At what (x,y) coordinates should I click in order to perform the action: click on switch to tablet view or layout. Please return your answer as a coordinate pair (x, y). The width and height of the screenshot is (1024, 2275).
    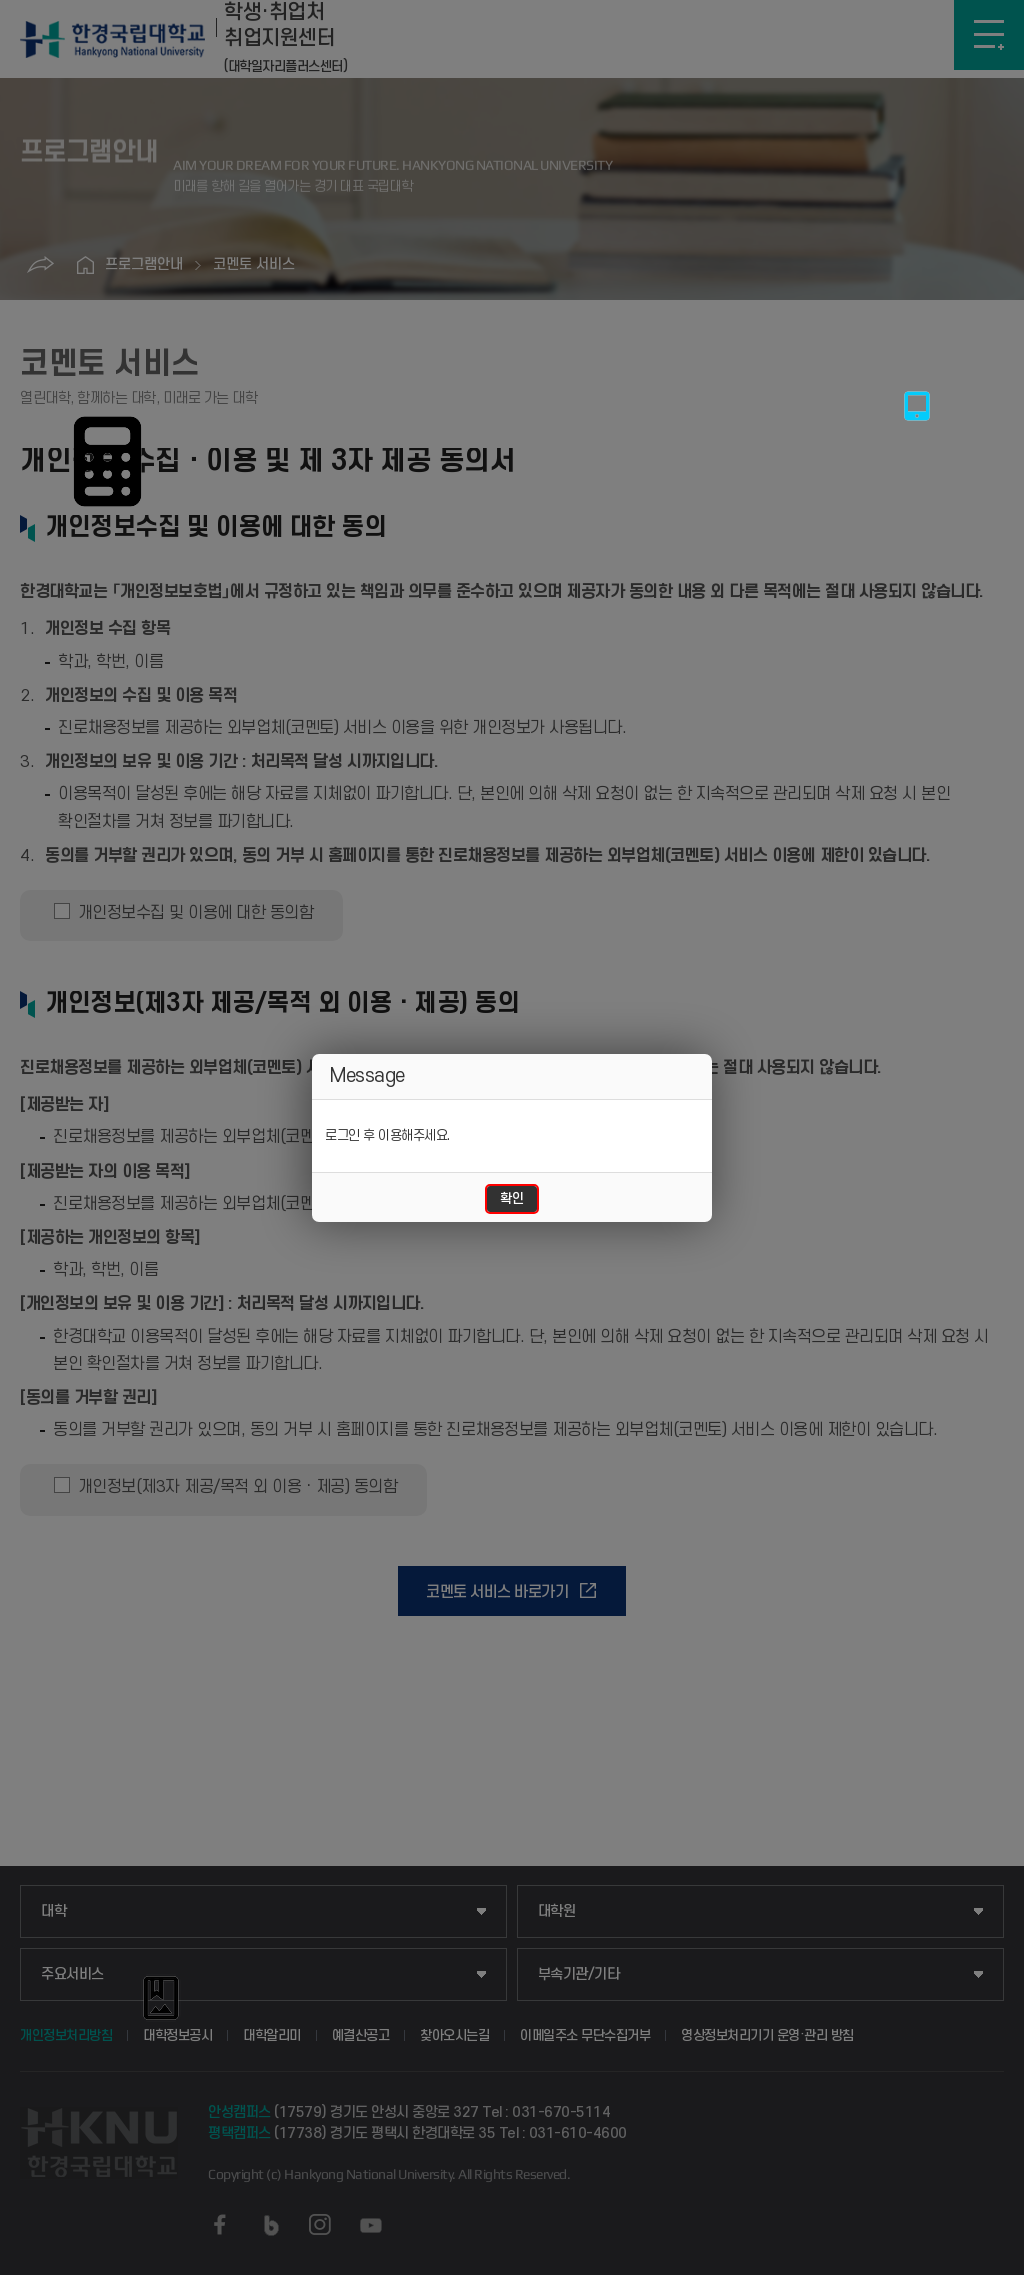
    Looking at the image, I should click on (917, 406).